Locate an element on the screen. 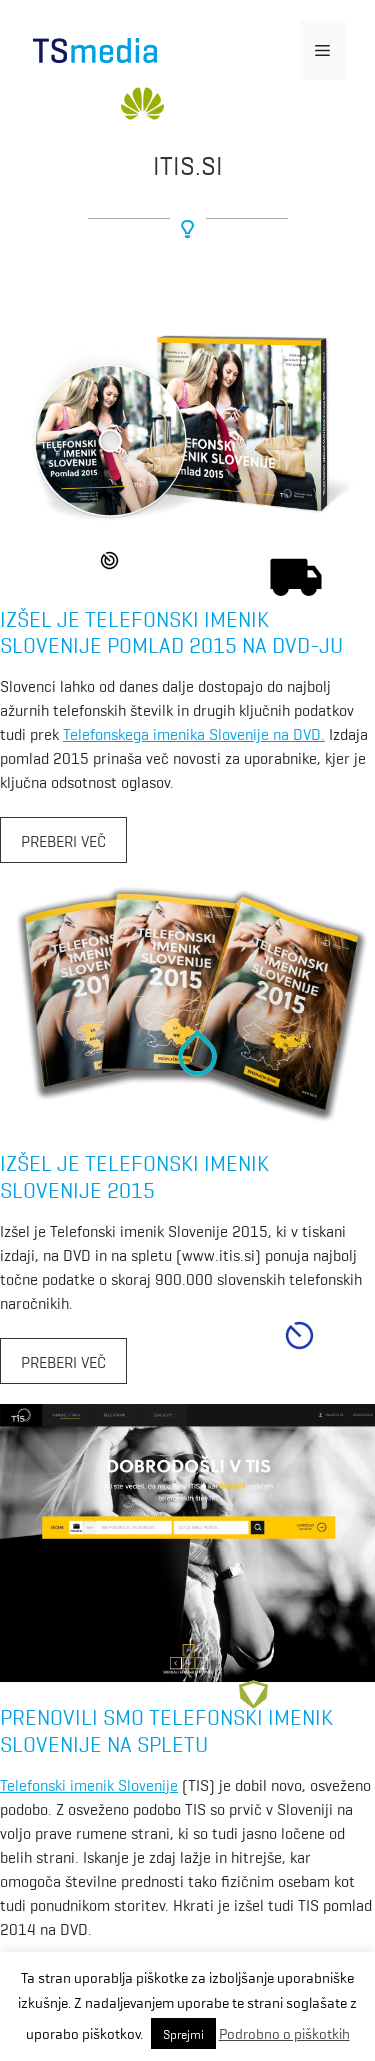 The image size is (375, 2061). scan a QR code or barcode is located at coordinates (109, 560).